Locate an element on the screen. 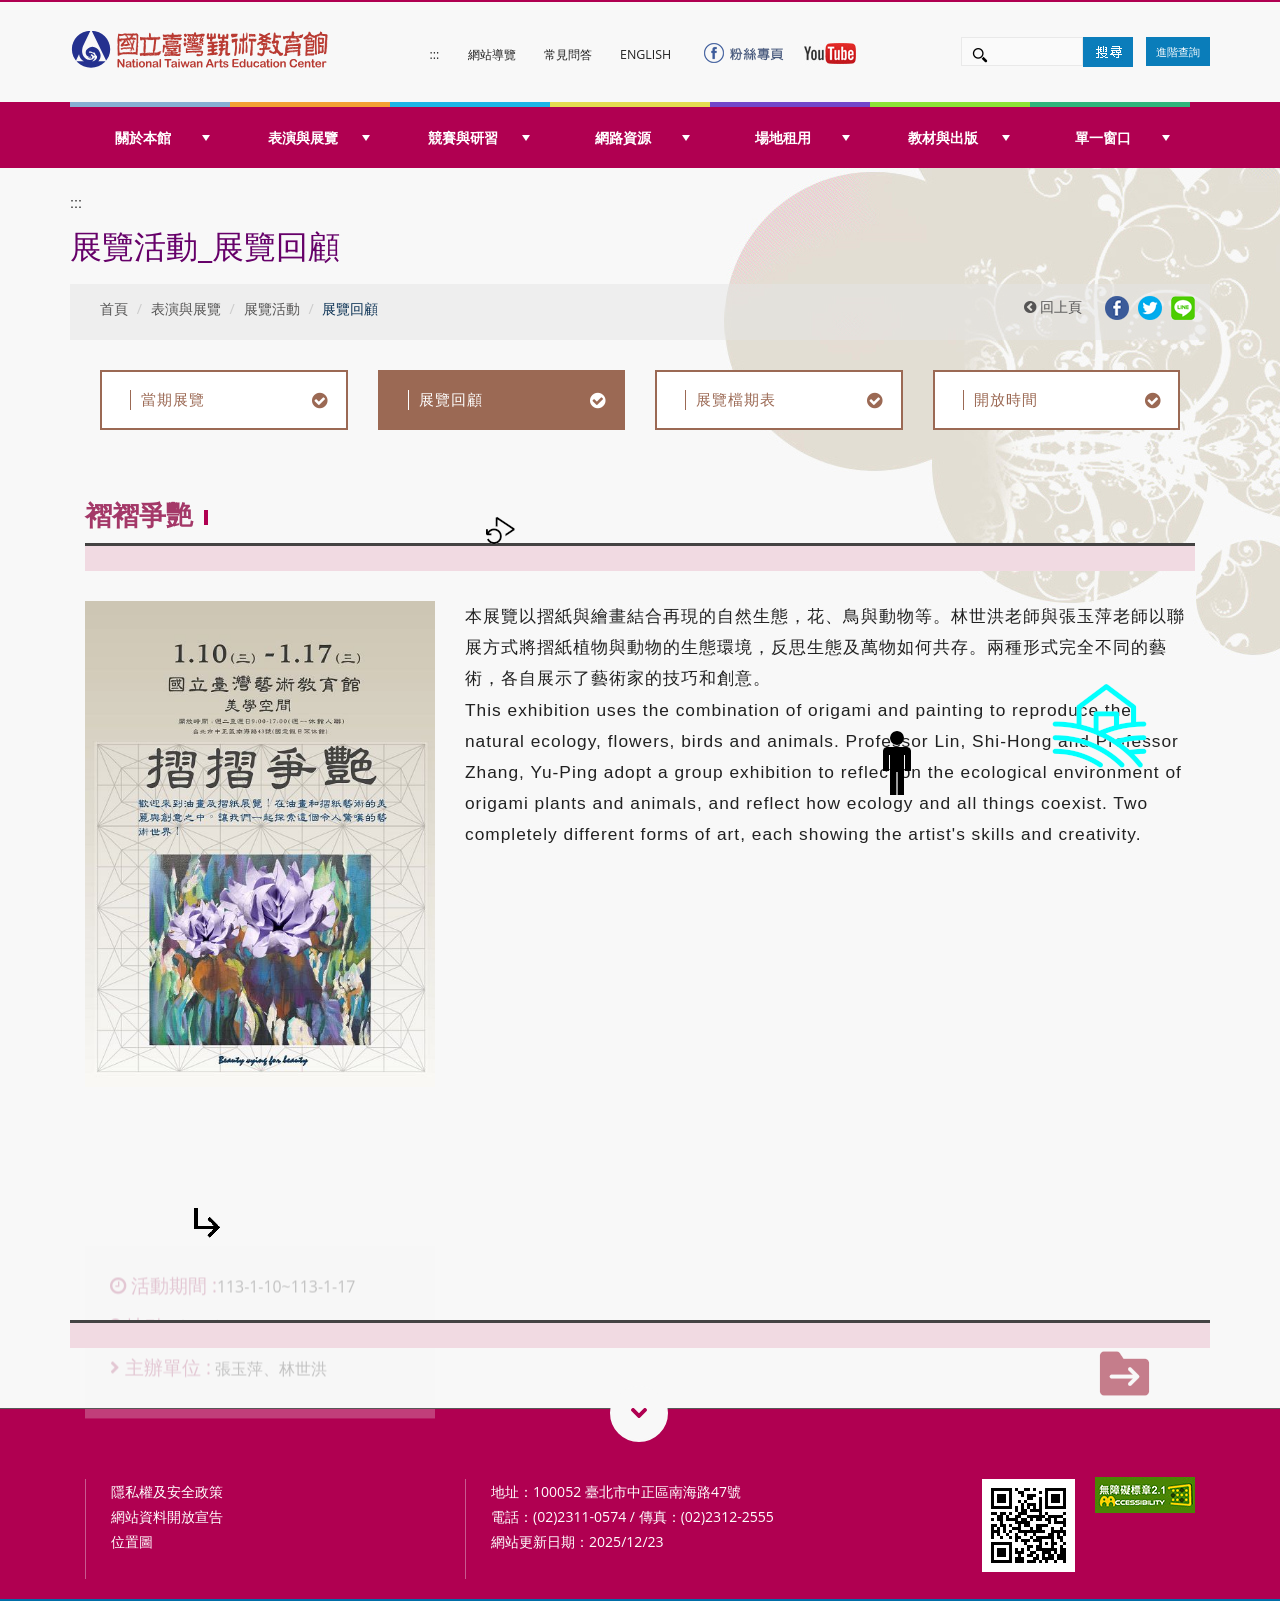 This screenshot has width=1280, height=1601. navigate to a subdirectory or nested folder is located at coordinates (208, 1222).